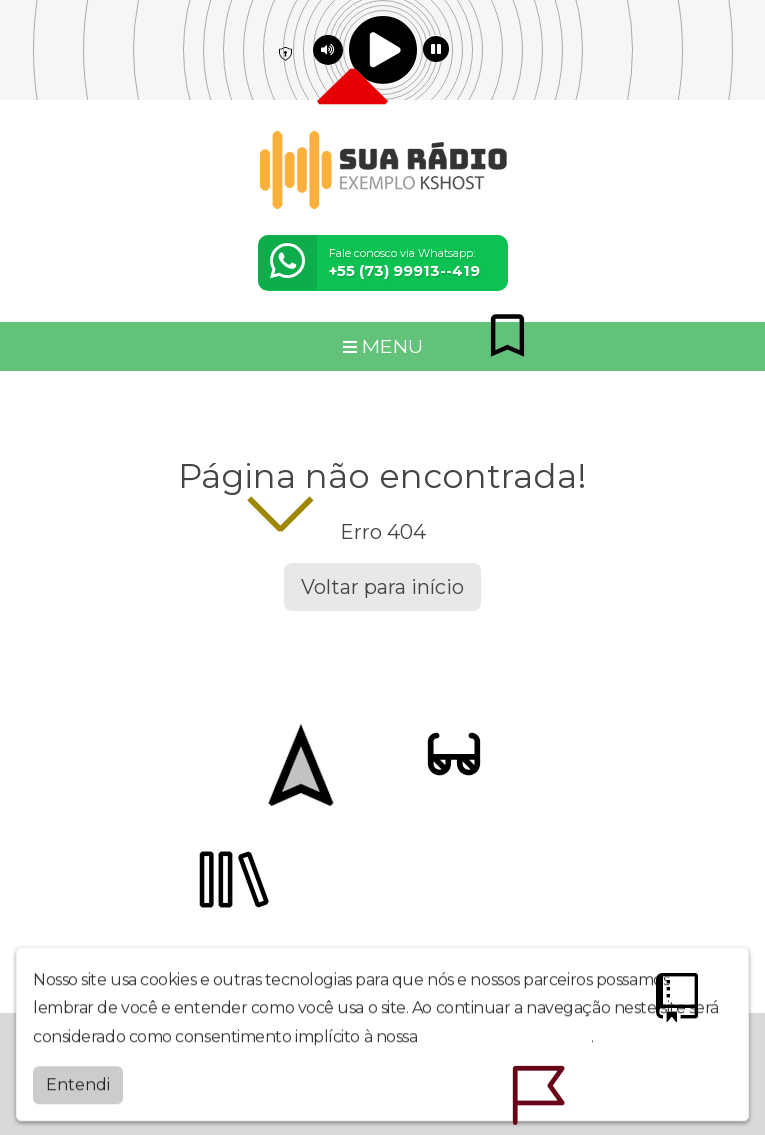 The image size is (765, 1135). What do you see at coordinates (454, 755) in the screenshot?
I see `toggle cool or casual display mode` at bounding box center [454, 755].